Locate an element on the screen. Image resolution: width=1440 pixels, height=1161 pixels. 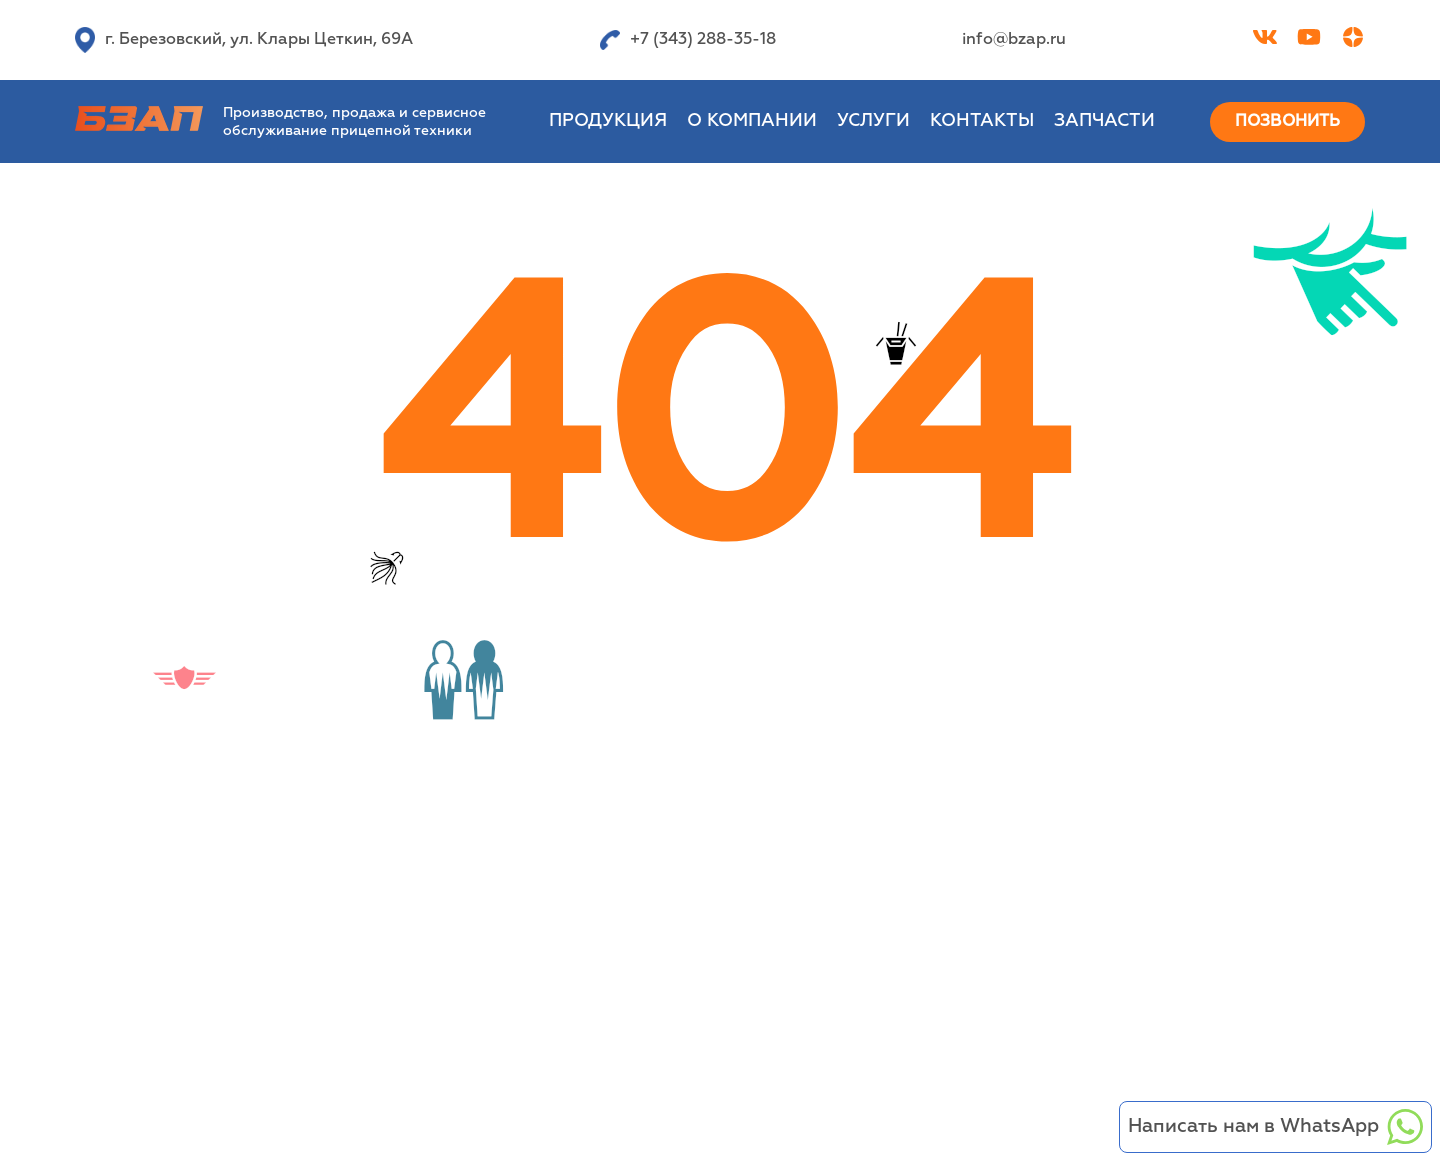
activate a divine power or special ability is located at coordinates (1330, 283).